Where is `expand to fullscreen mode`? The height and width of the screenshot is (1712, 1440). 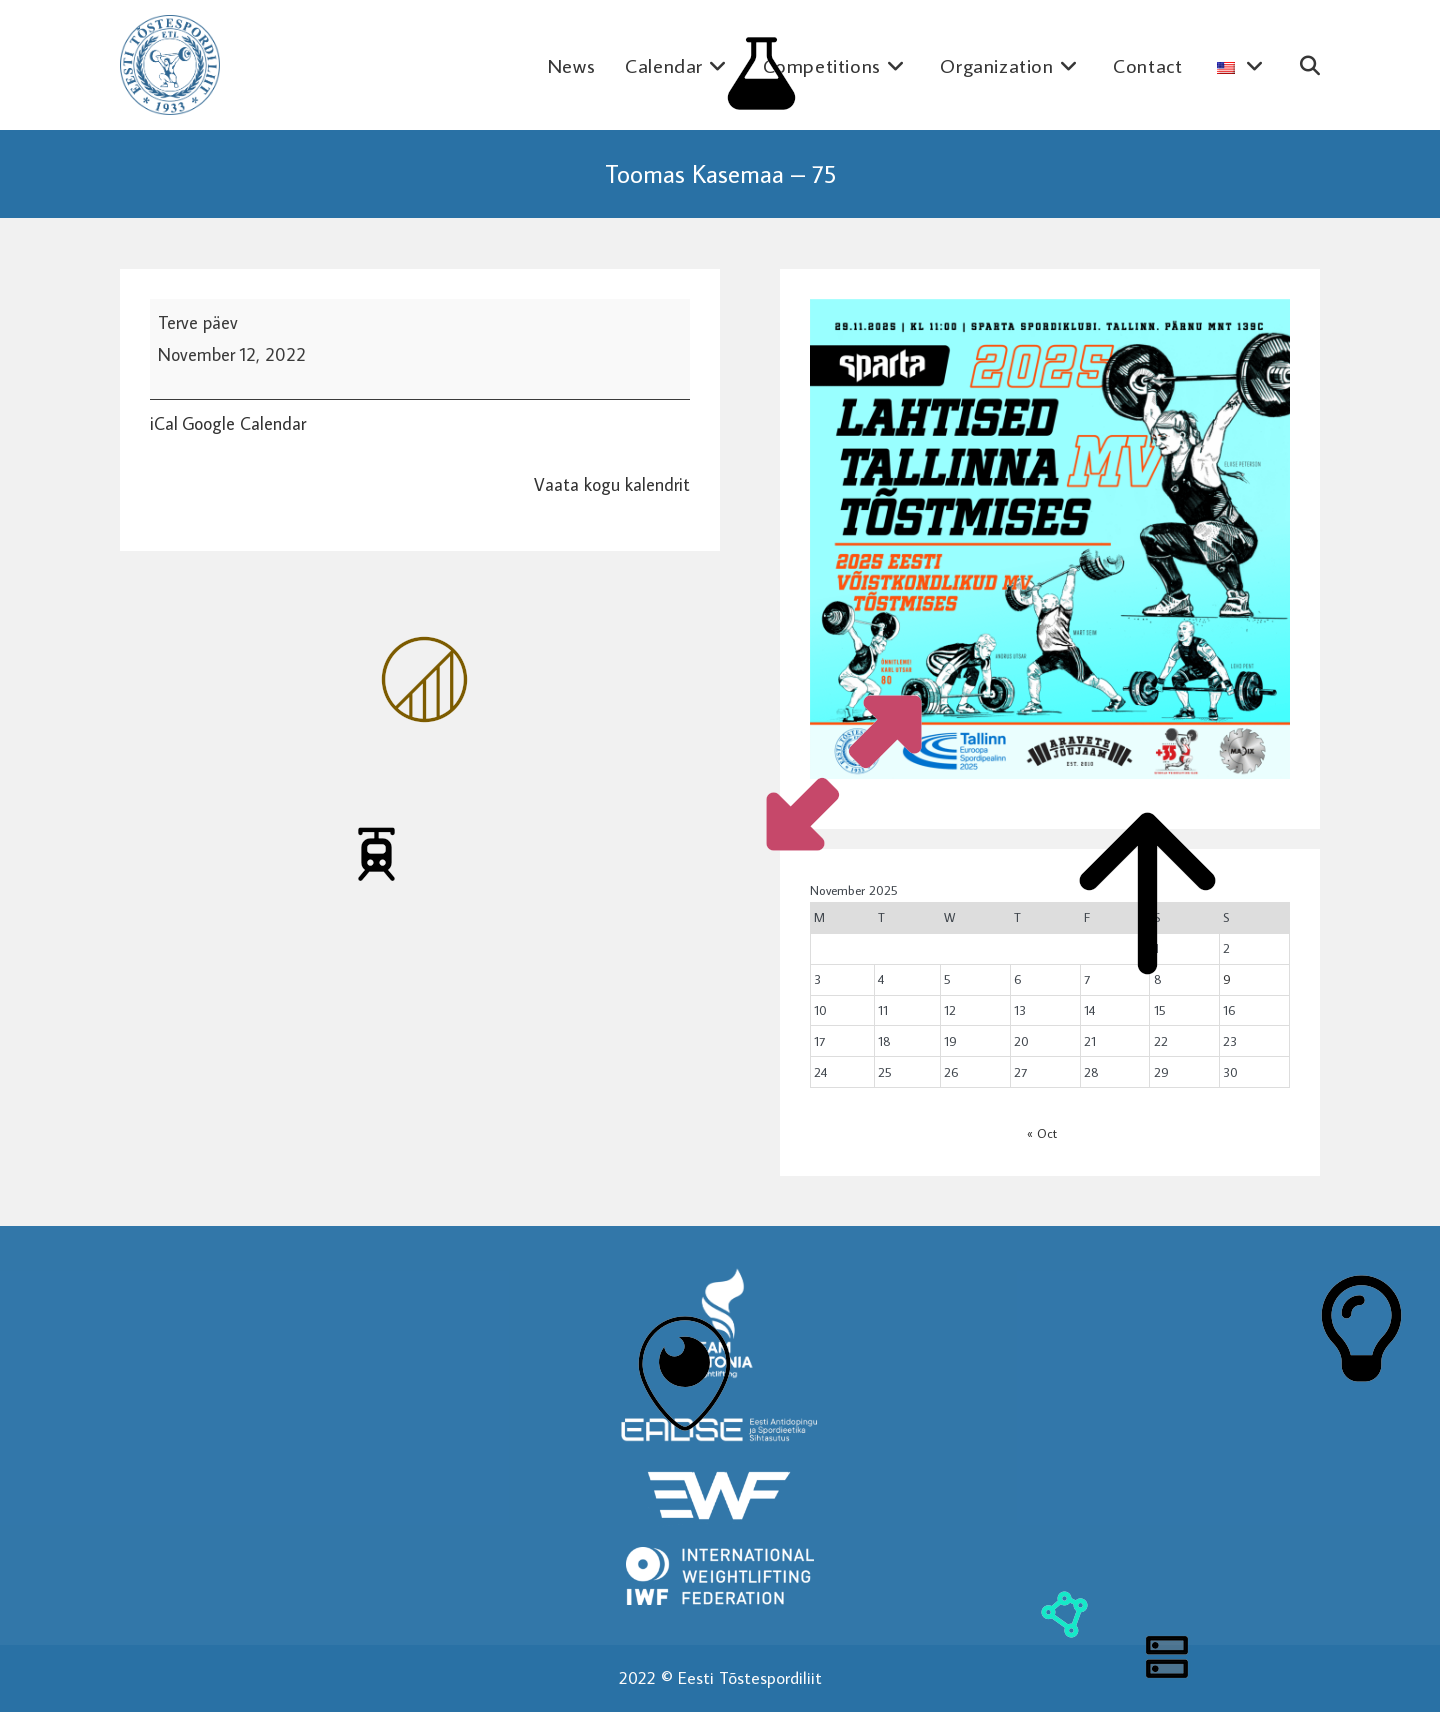
expand to fullscreen mode is located at coordinates (844, 773).